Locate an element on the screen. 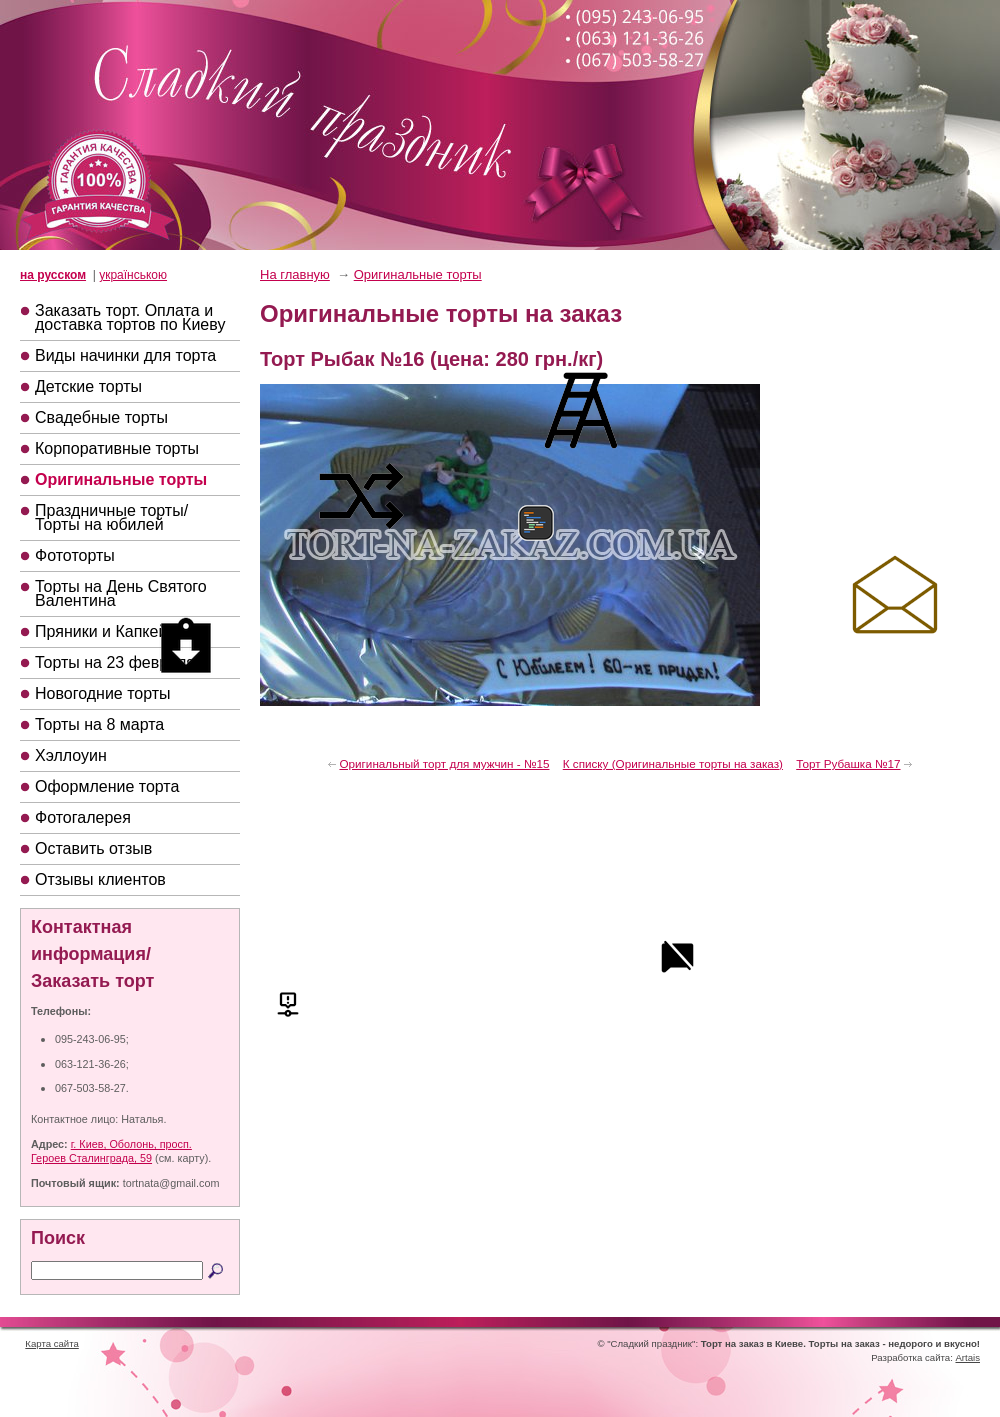 This screenshot has width=1000, height=1417. shuffle playlist or queue order is located at coordinates (361, 496).